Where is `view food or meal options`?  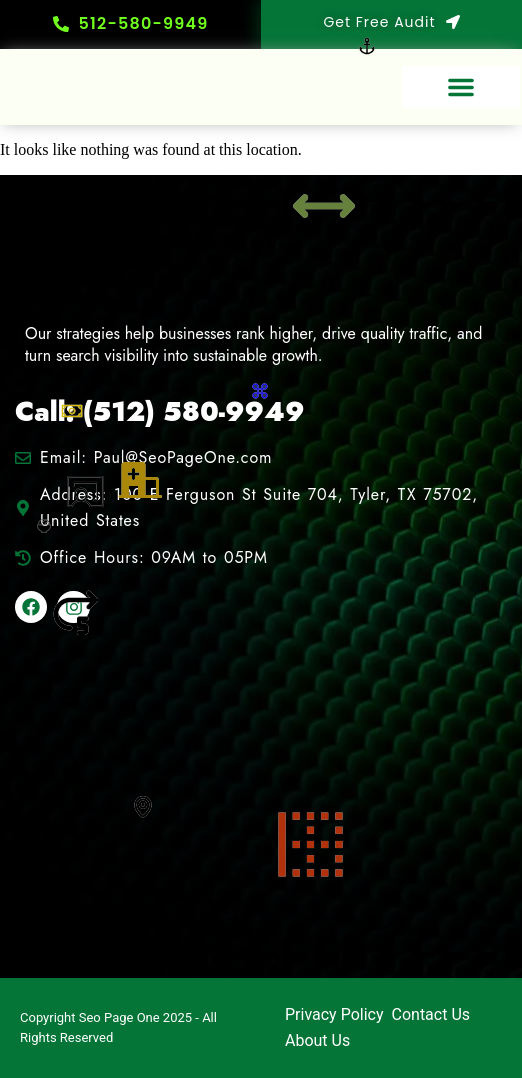 view food or meal options is located at coordinates (44, 526).